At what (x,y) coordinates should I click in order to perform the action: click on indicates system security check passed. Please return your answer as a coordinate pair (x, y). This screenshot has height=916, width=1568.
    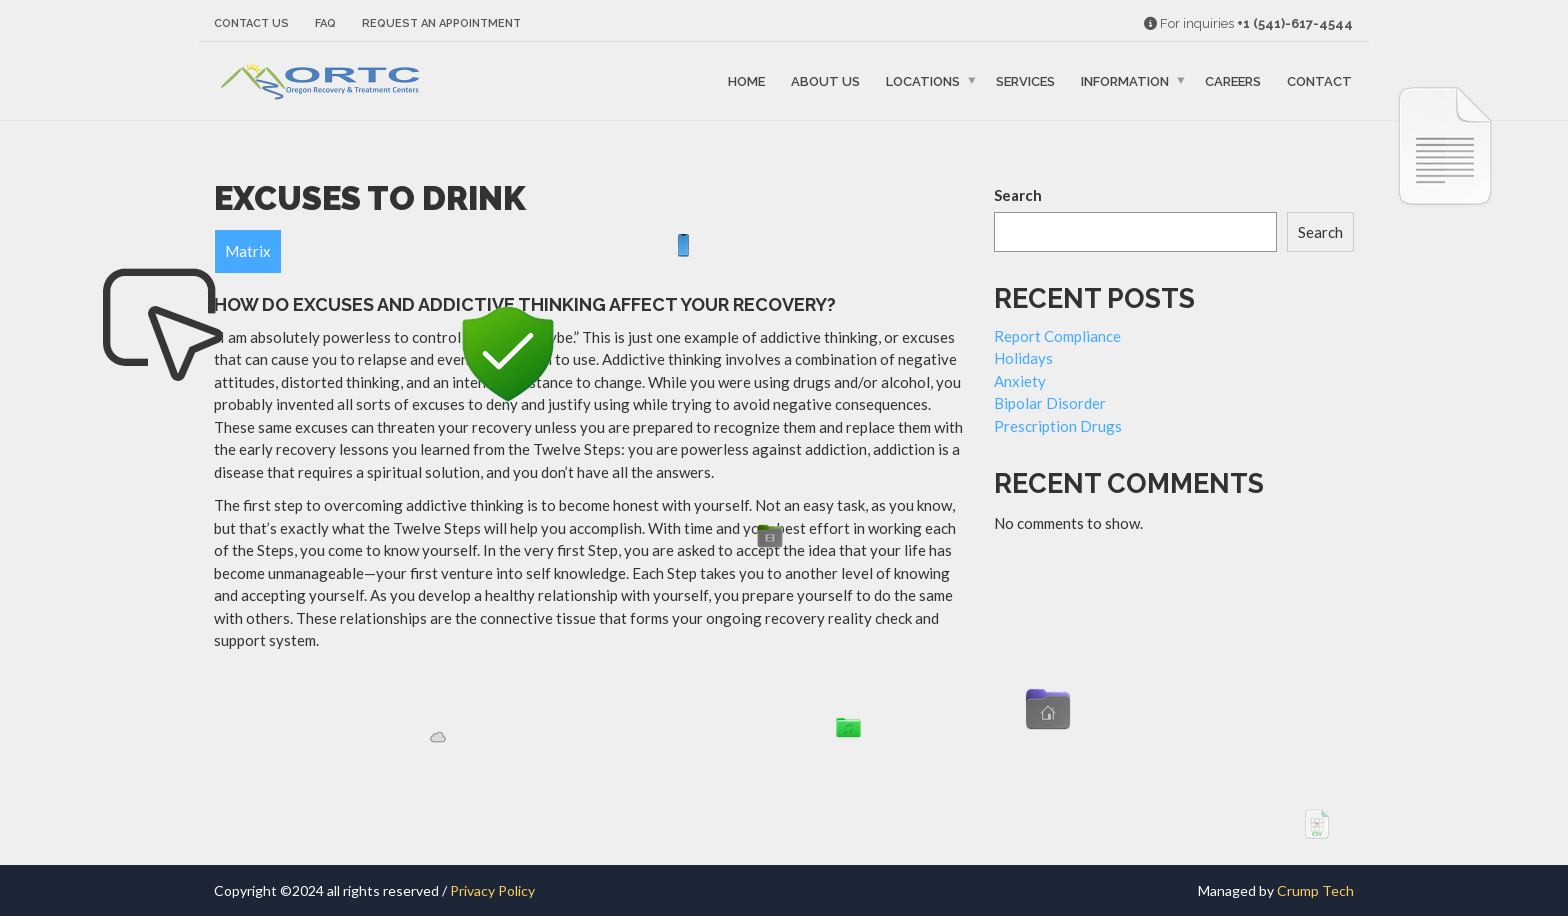
    Looking at the image, I should click on (508, 354).